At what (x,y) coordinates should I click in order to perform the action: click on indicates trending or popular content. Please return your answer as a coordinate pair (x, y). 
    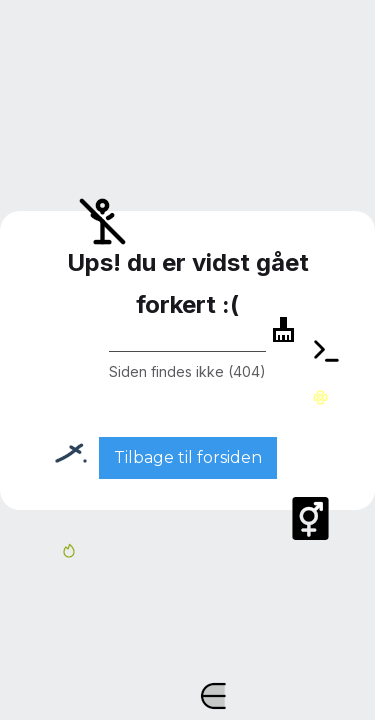
    Looking at the image, I should click on (69, 551).